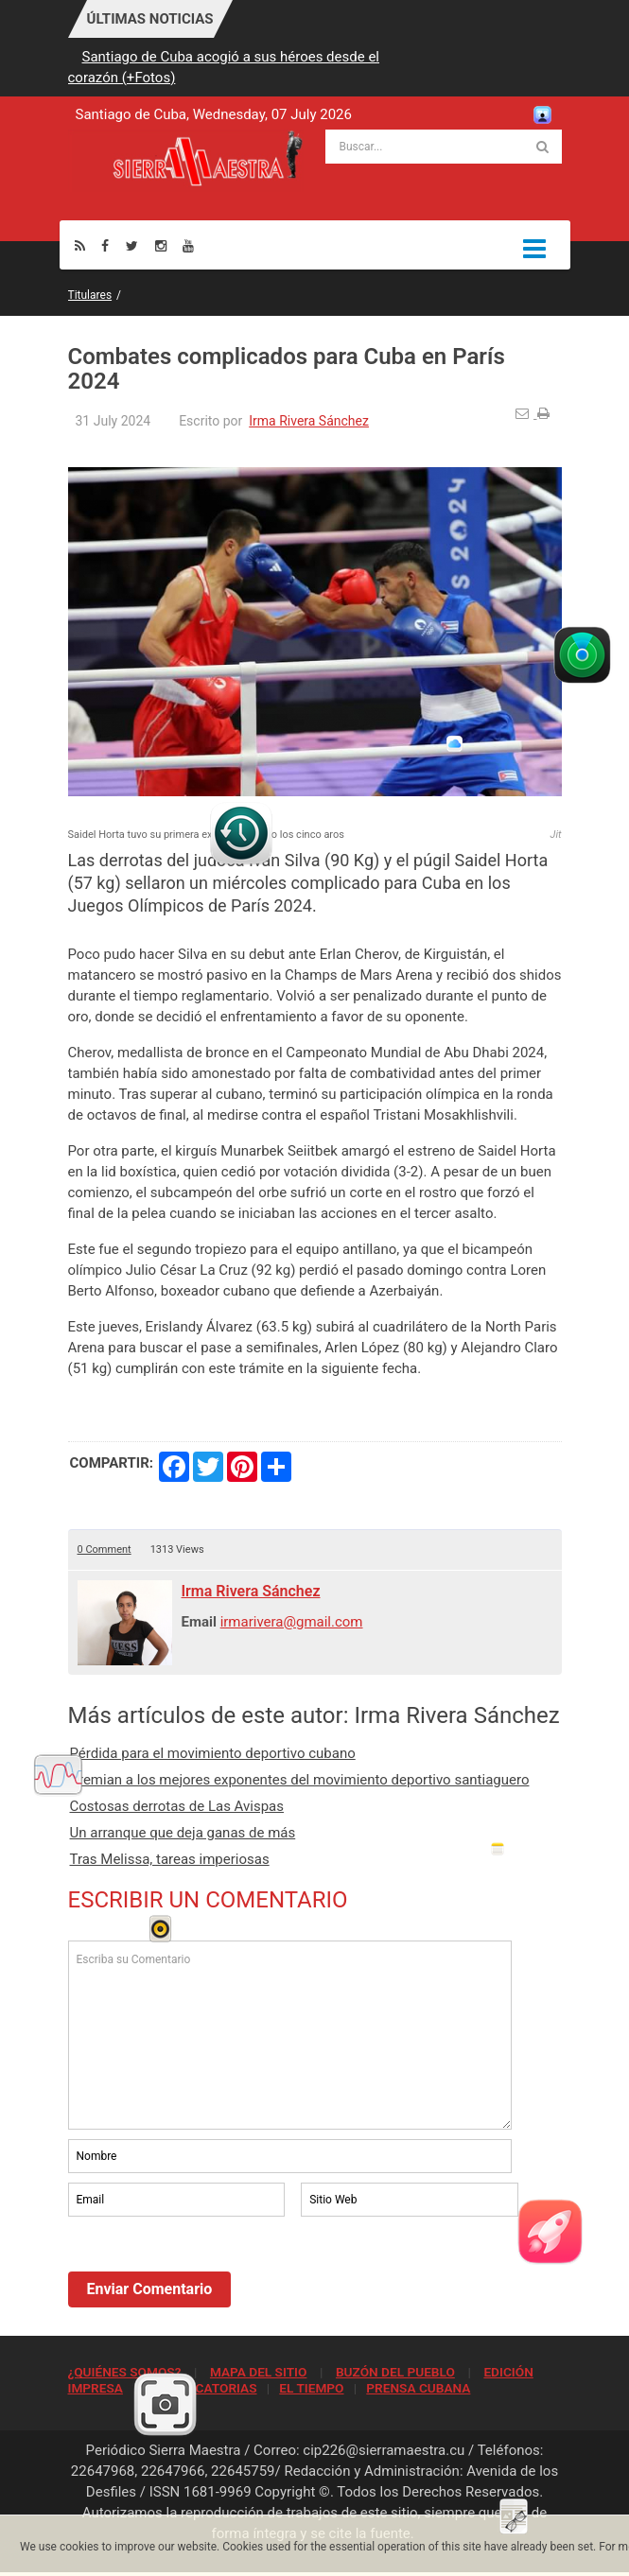  I want to click on open Rhythmbox music player, so click(160, 1928).